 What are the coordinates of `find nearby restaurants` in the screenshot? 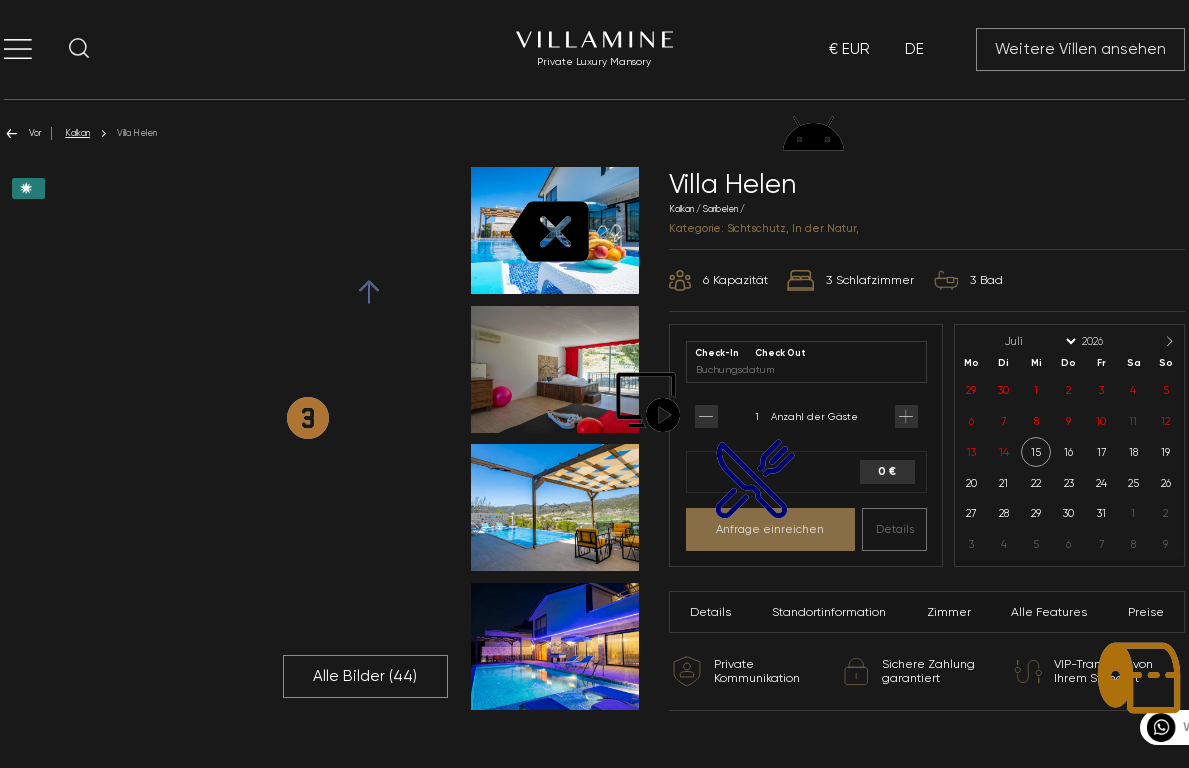 It's located at (755, 479).